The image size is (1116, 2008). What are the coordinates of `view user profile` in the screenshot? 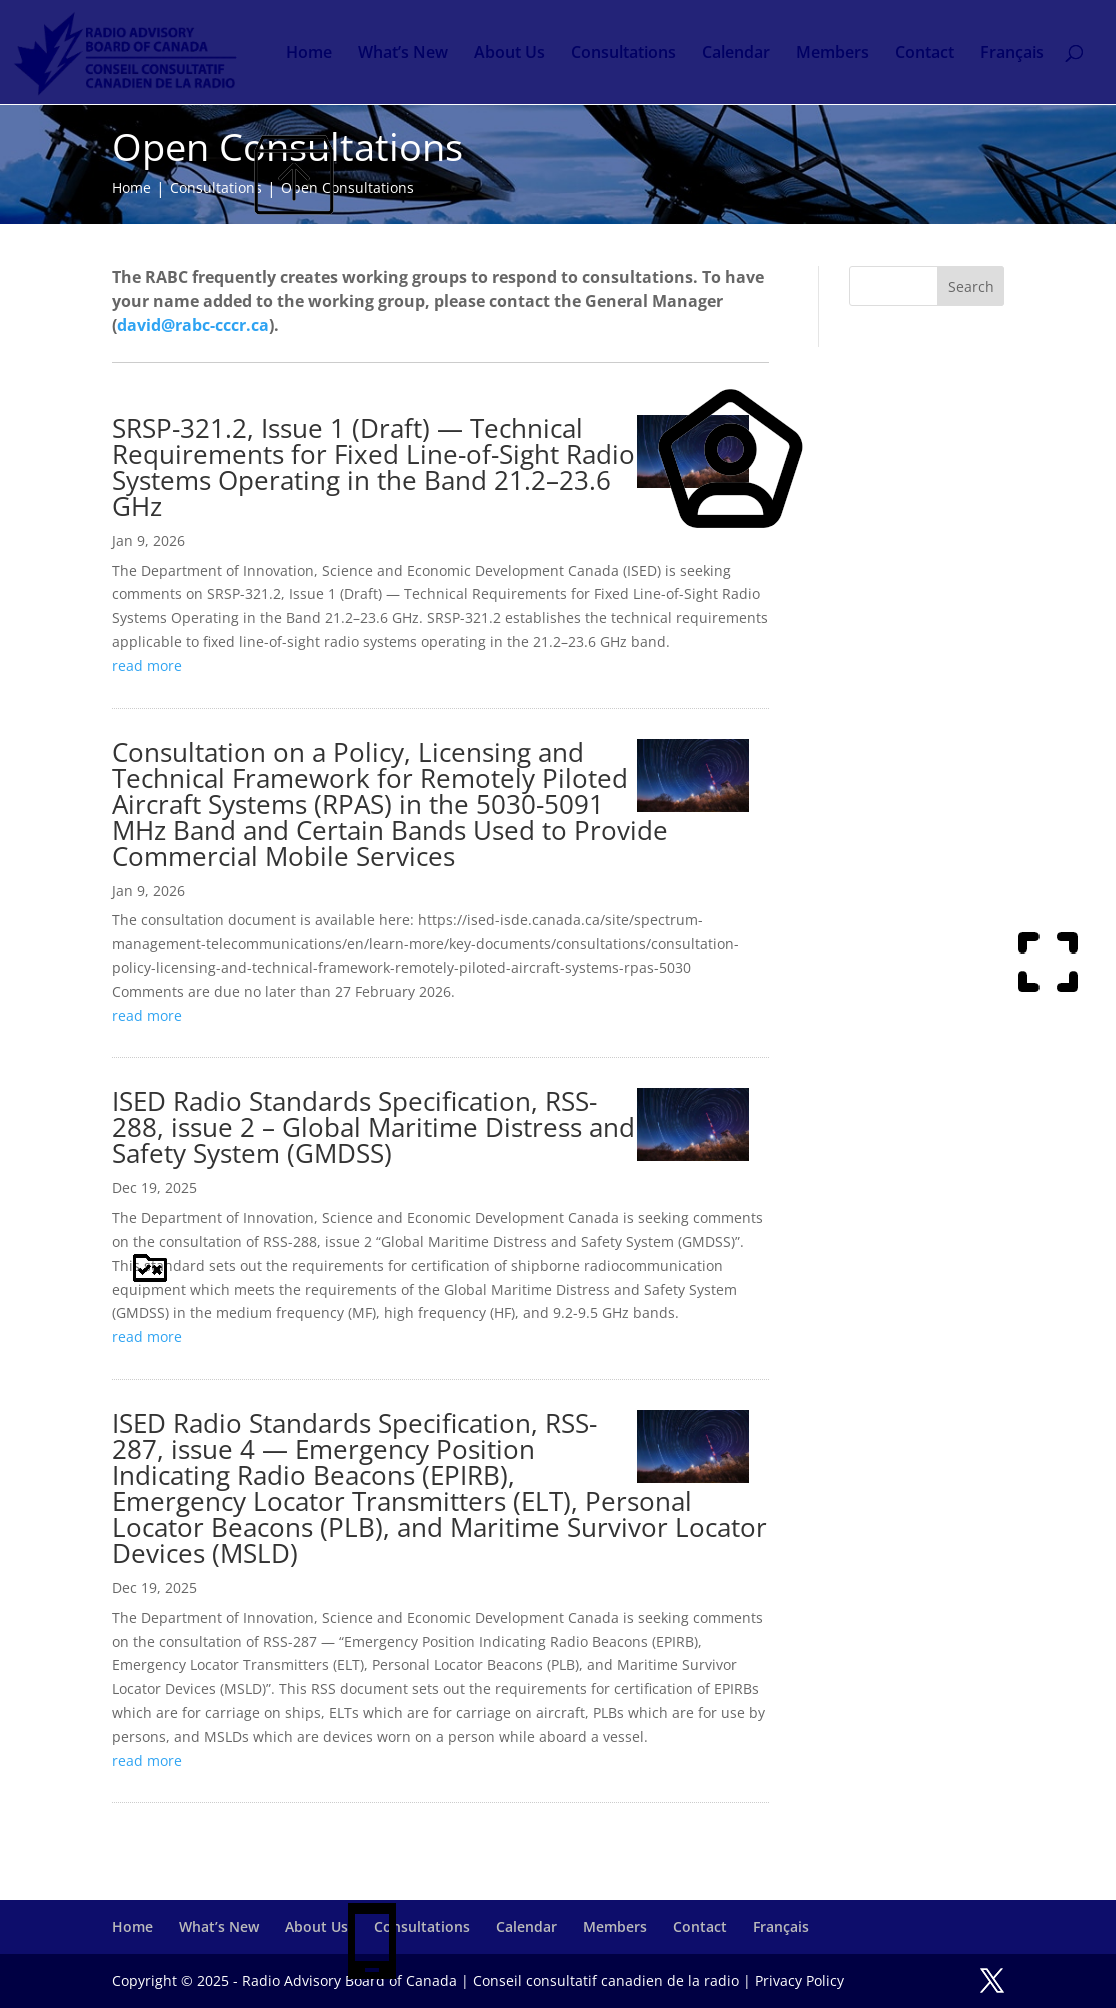 It's located at (730, 462).